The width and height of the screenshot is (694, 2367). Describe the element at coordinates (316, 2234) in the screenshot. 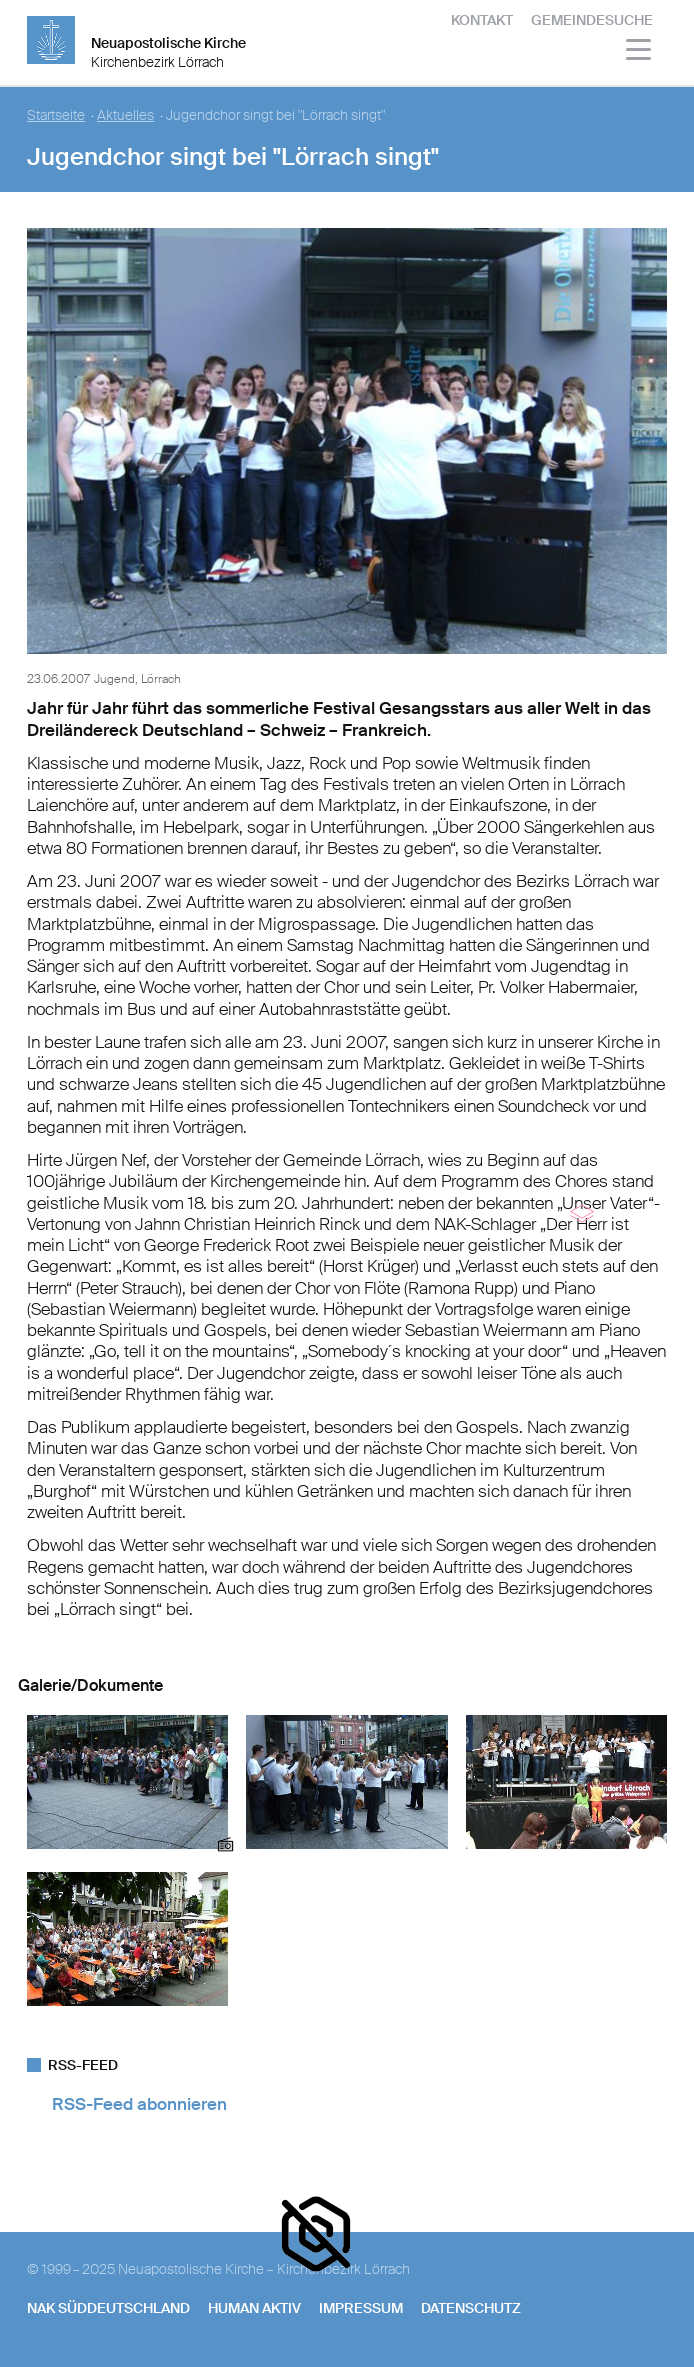

I see `disable assembly or grouping feature` at that location.